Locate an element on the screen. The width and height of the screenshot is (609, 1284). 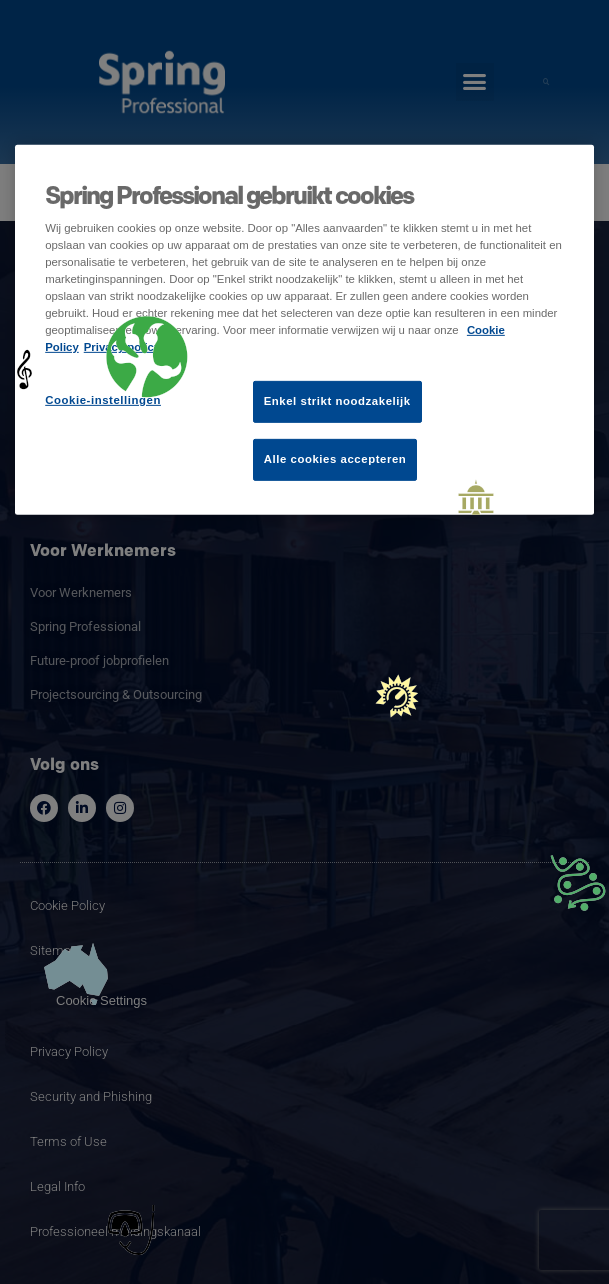
access music or audio settings is located at coordinates (24, 369).